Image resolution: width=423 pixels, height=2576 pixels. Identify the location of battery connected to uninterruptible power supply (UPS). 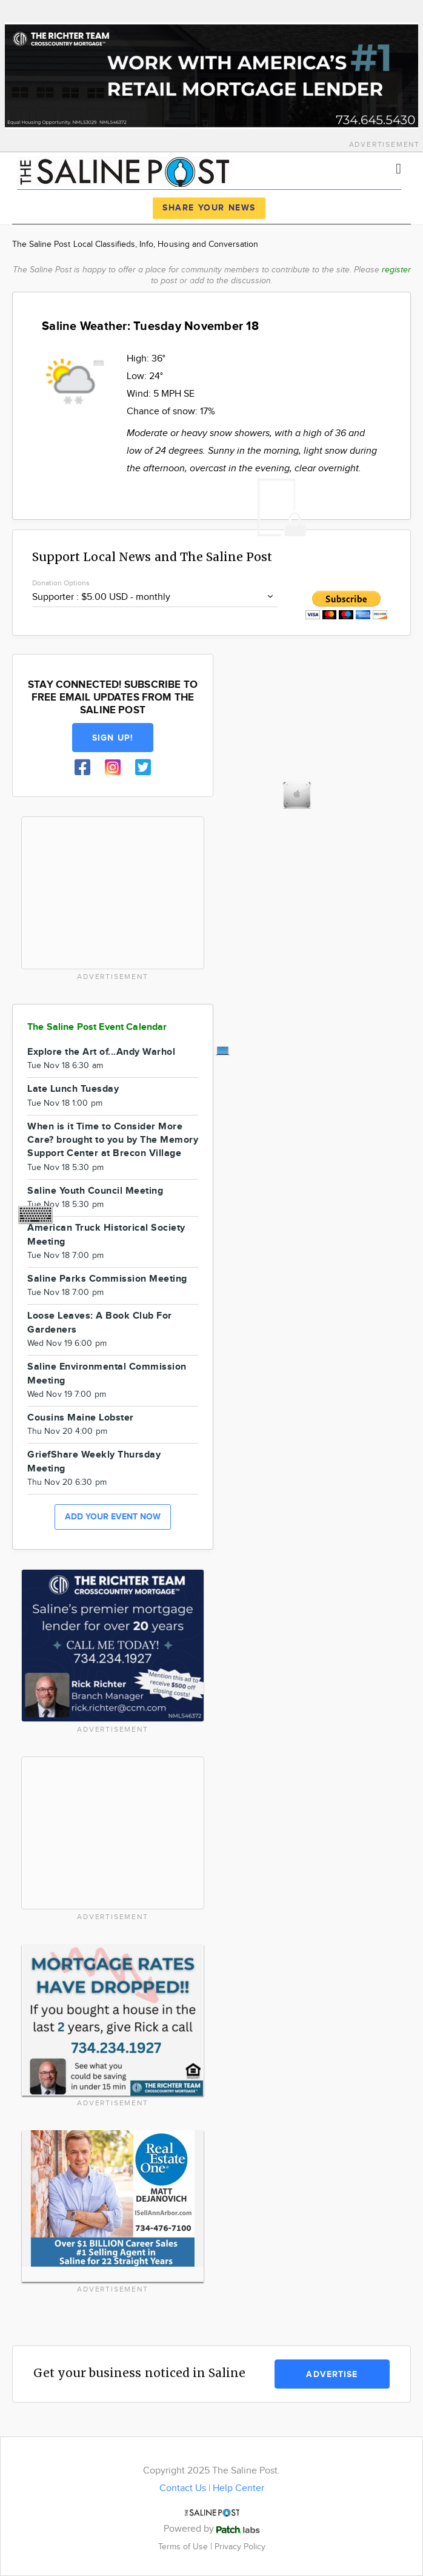
(185, 278).